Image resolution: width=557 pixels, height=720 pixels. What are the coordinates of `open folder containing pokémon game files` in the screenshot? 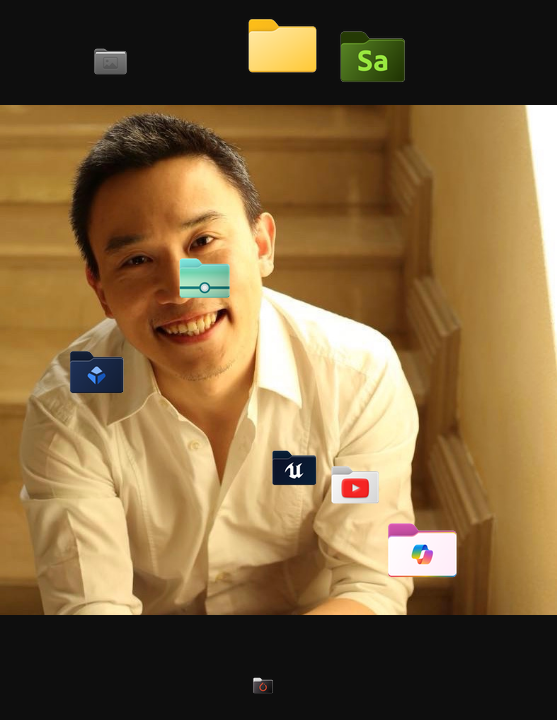 It's located at (204, 279).